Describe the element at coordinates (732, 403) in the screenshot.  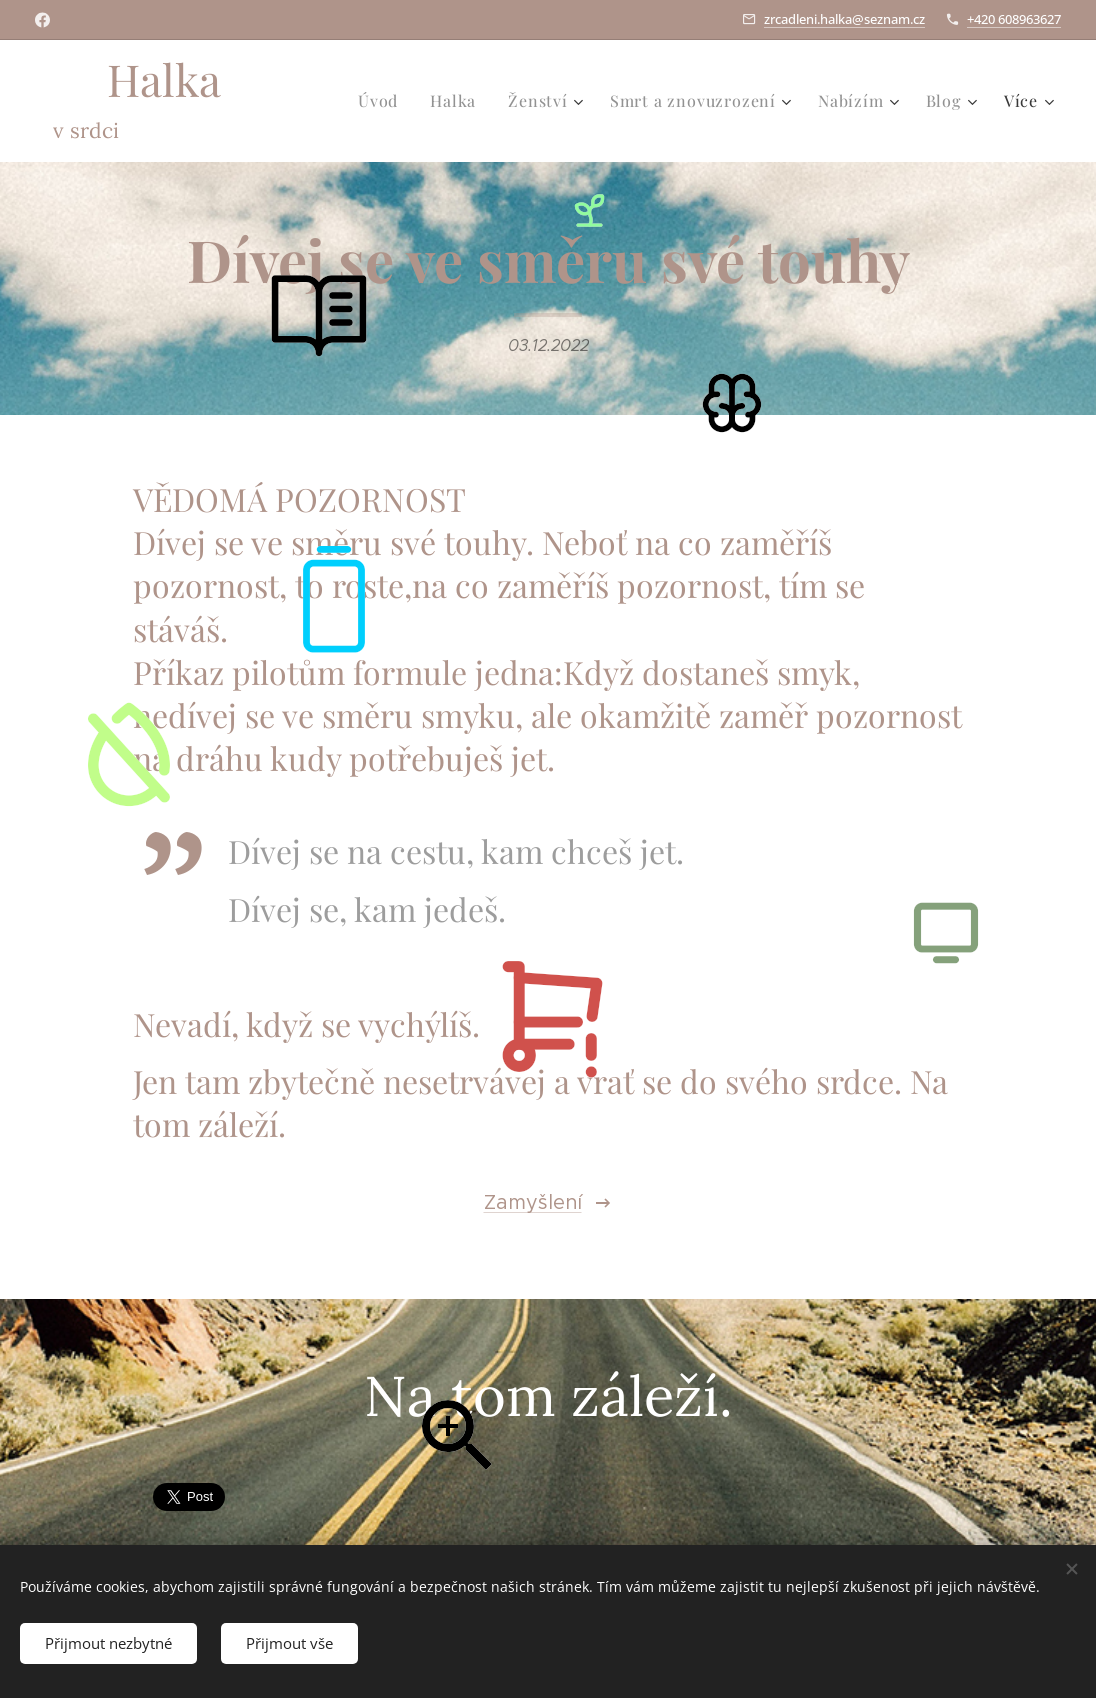
I see `access AI or smart features` at that location.